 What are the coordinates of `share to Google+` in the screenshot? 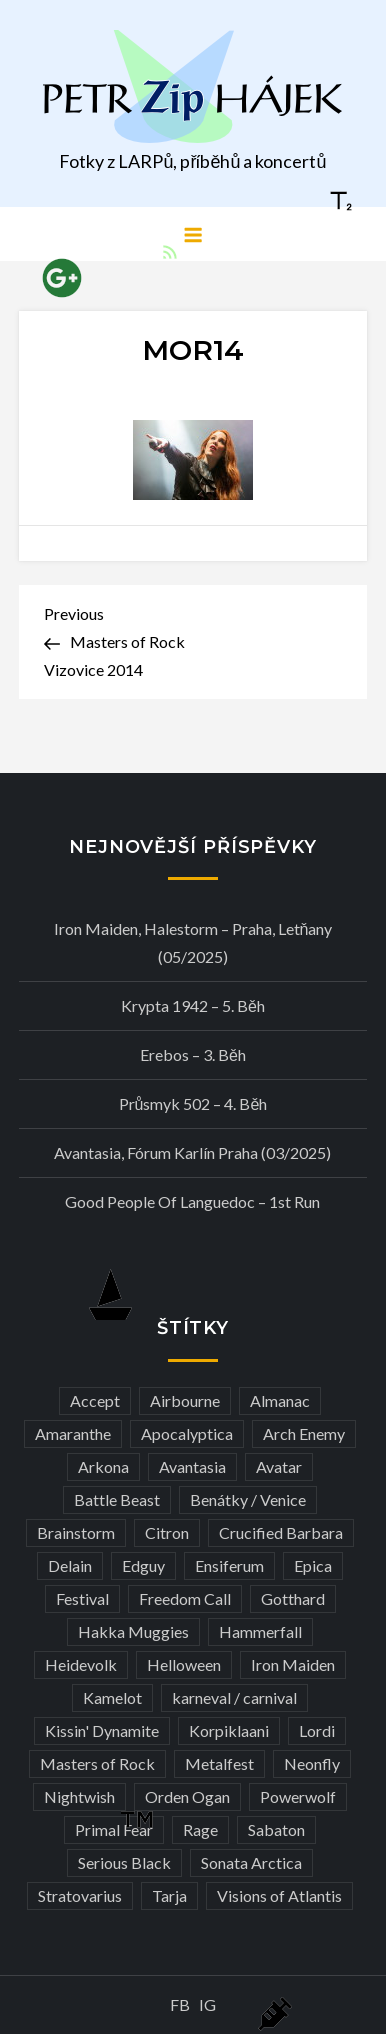 It's located at (62, 278).